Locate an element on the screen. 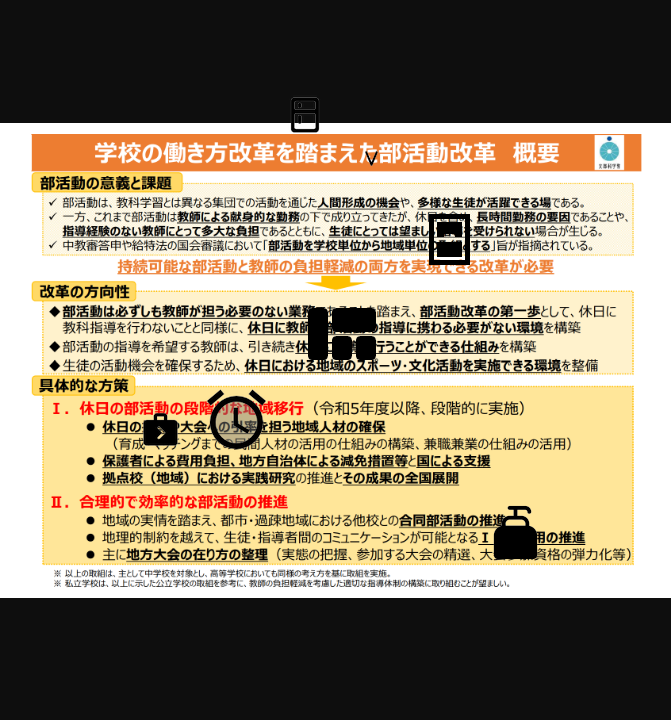  indicates a verified or validated status is located at coordinates (371, 158).